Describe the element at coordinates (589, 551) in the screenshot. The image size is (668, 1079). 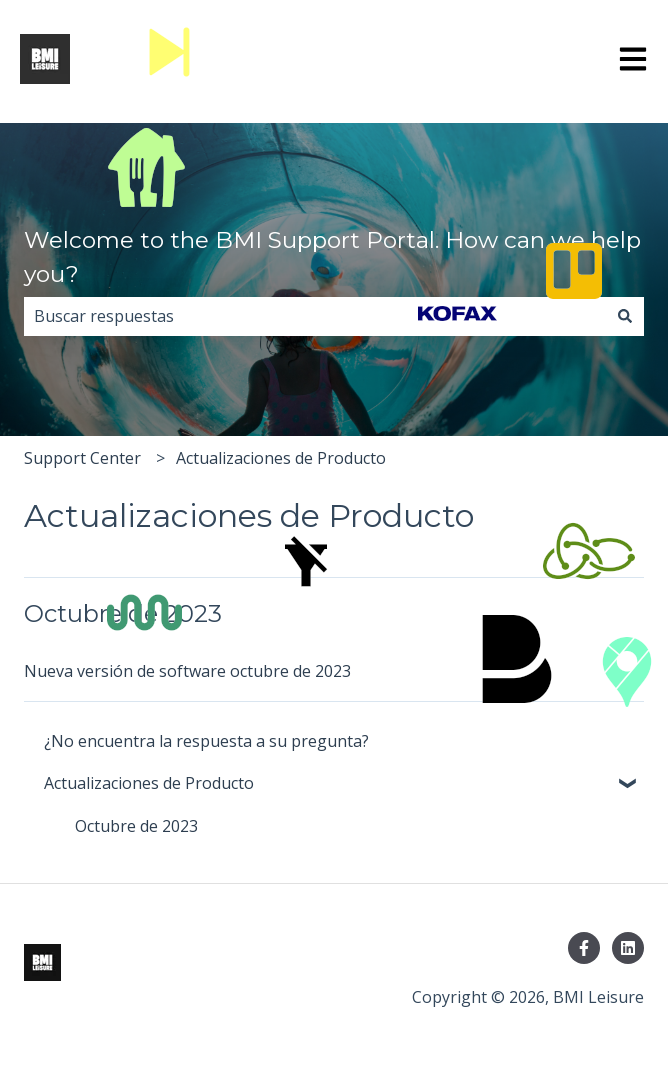
I see `redux-saga library logo` at that location.